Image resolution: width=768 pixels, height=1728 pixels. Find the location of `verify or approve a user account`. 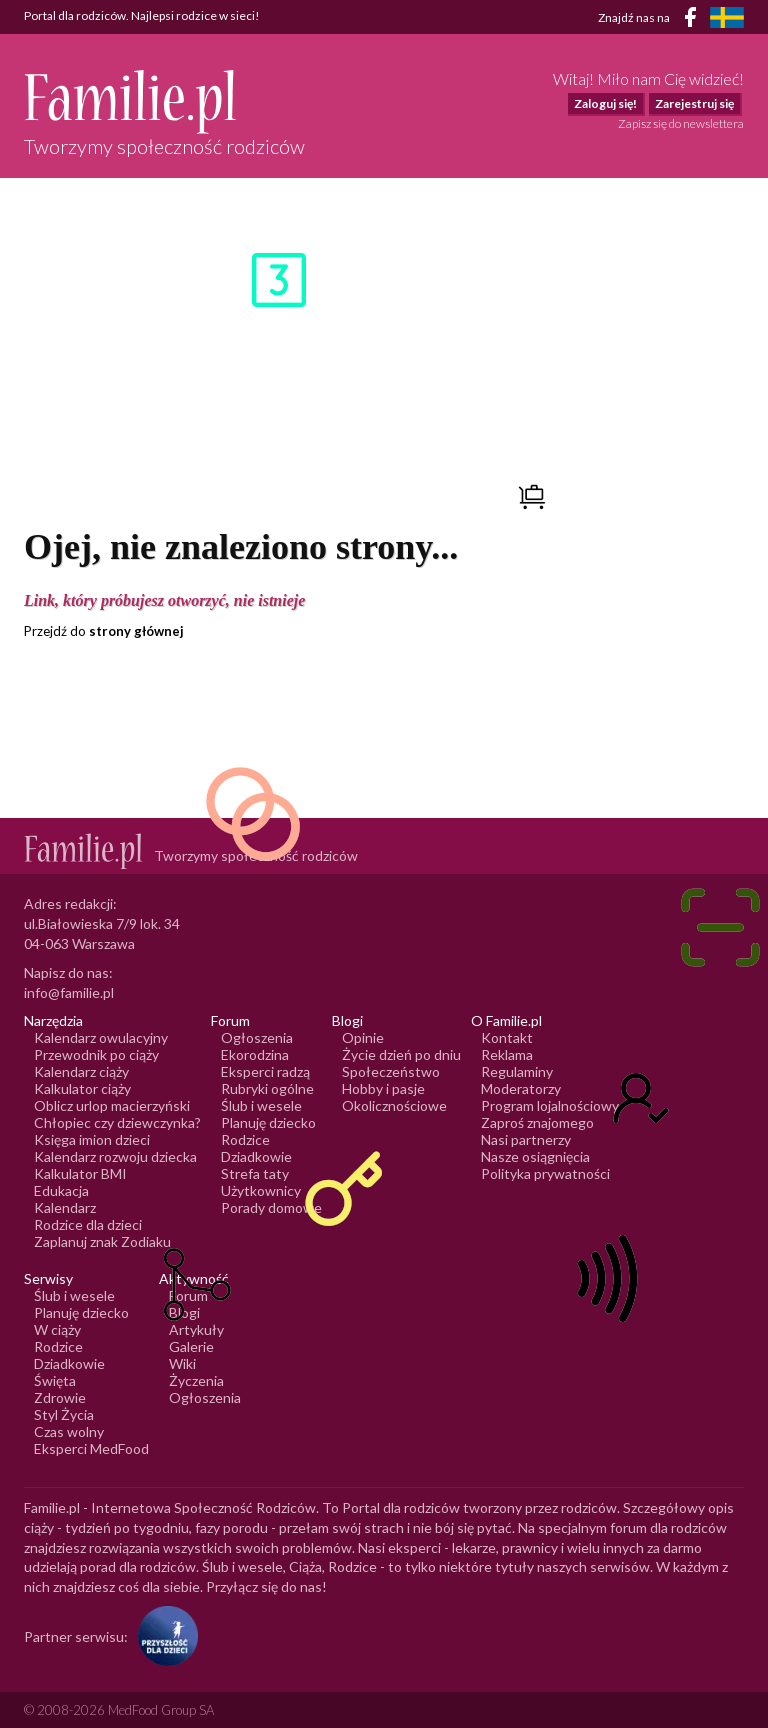

verify or approve a user account is located at coordinates (641, 1098).